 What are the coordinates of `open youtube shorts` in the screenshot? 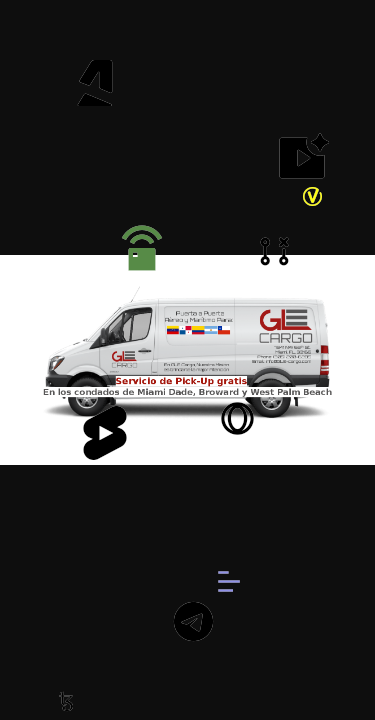 It's located at (105, 433).